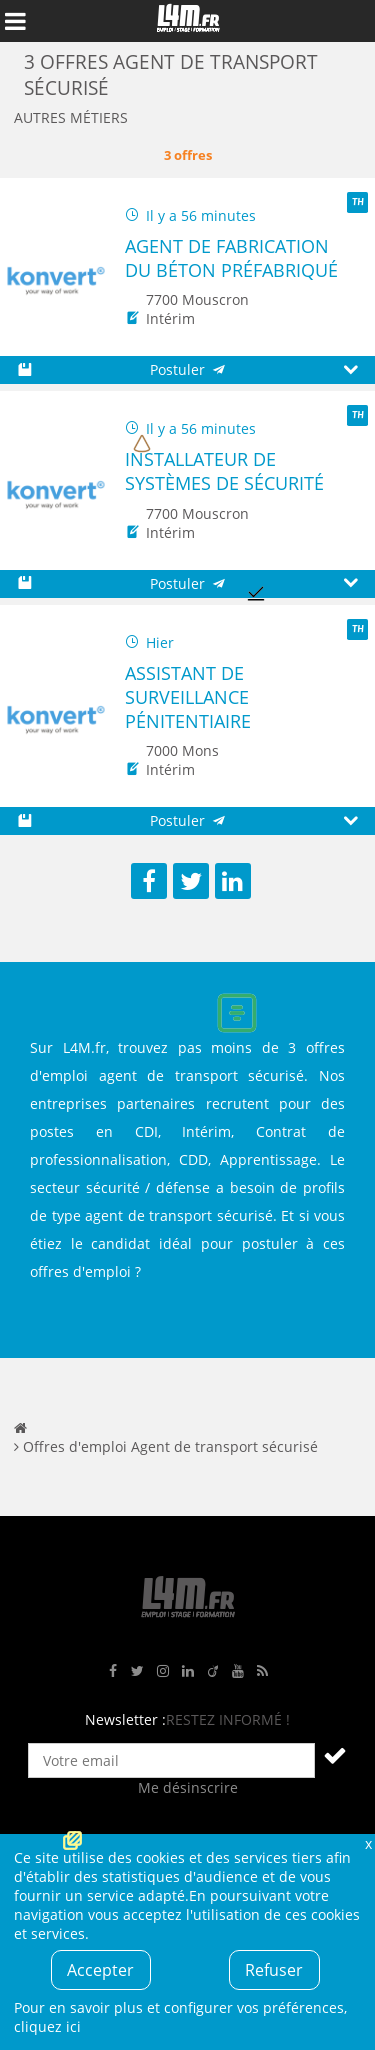 The width and height of the screenshot is (375, 2050). Describe the element at coordinates (142, 444) in the screenshot. I see `indicates 3D or shape tools` at that location.